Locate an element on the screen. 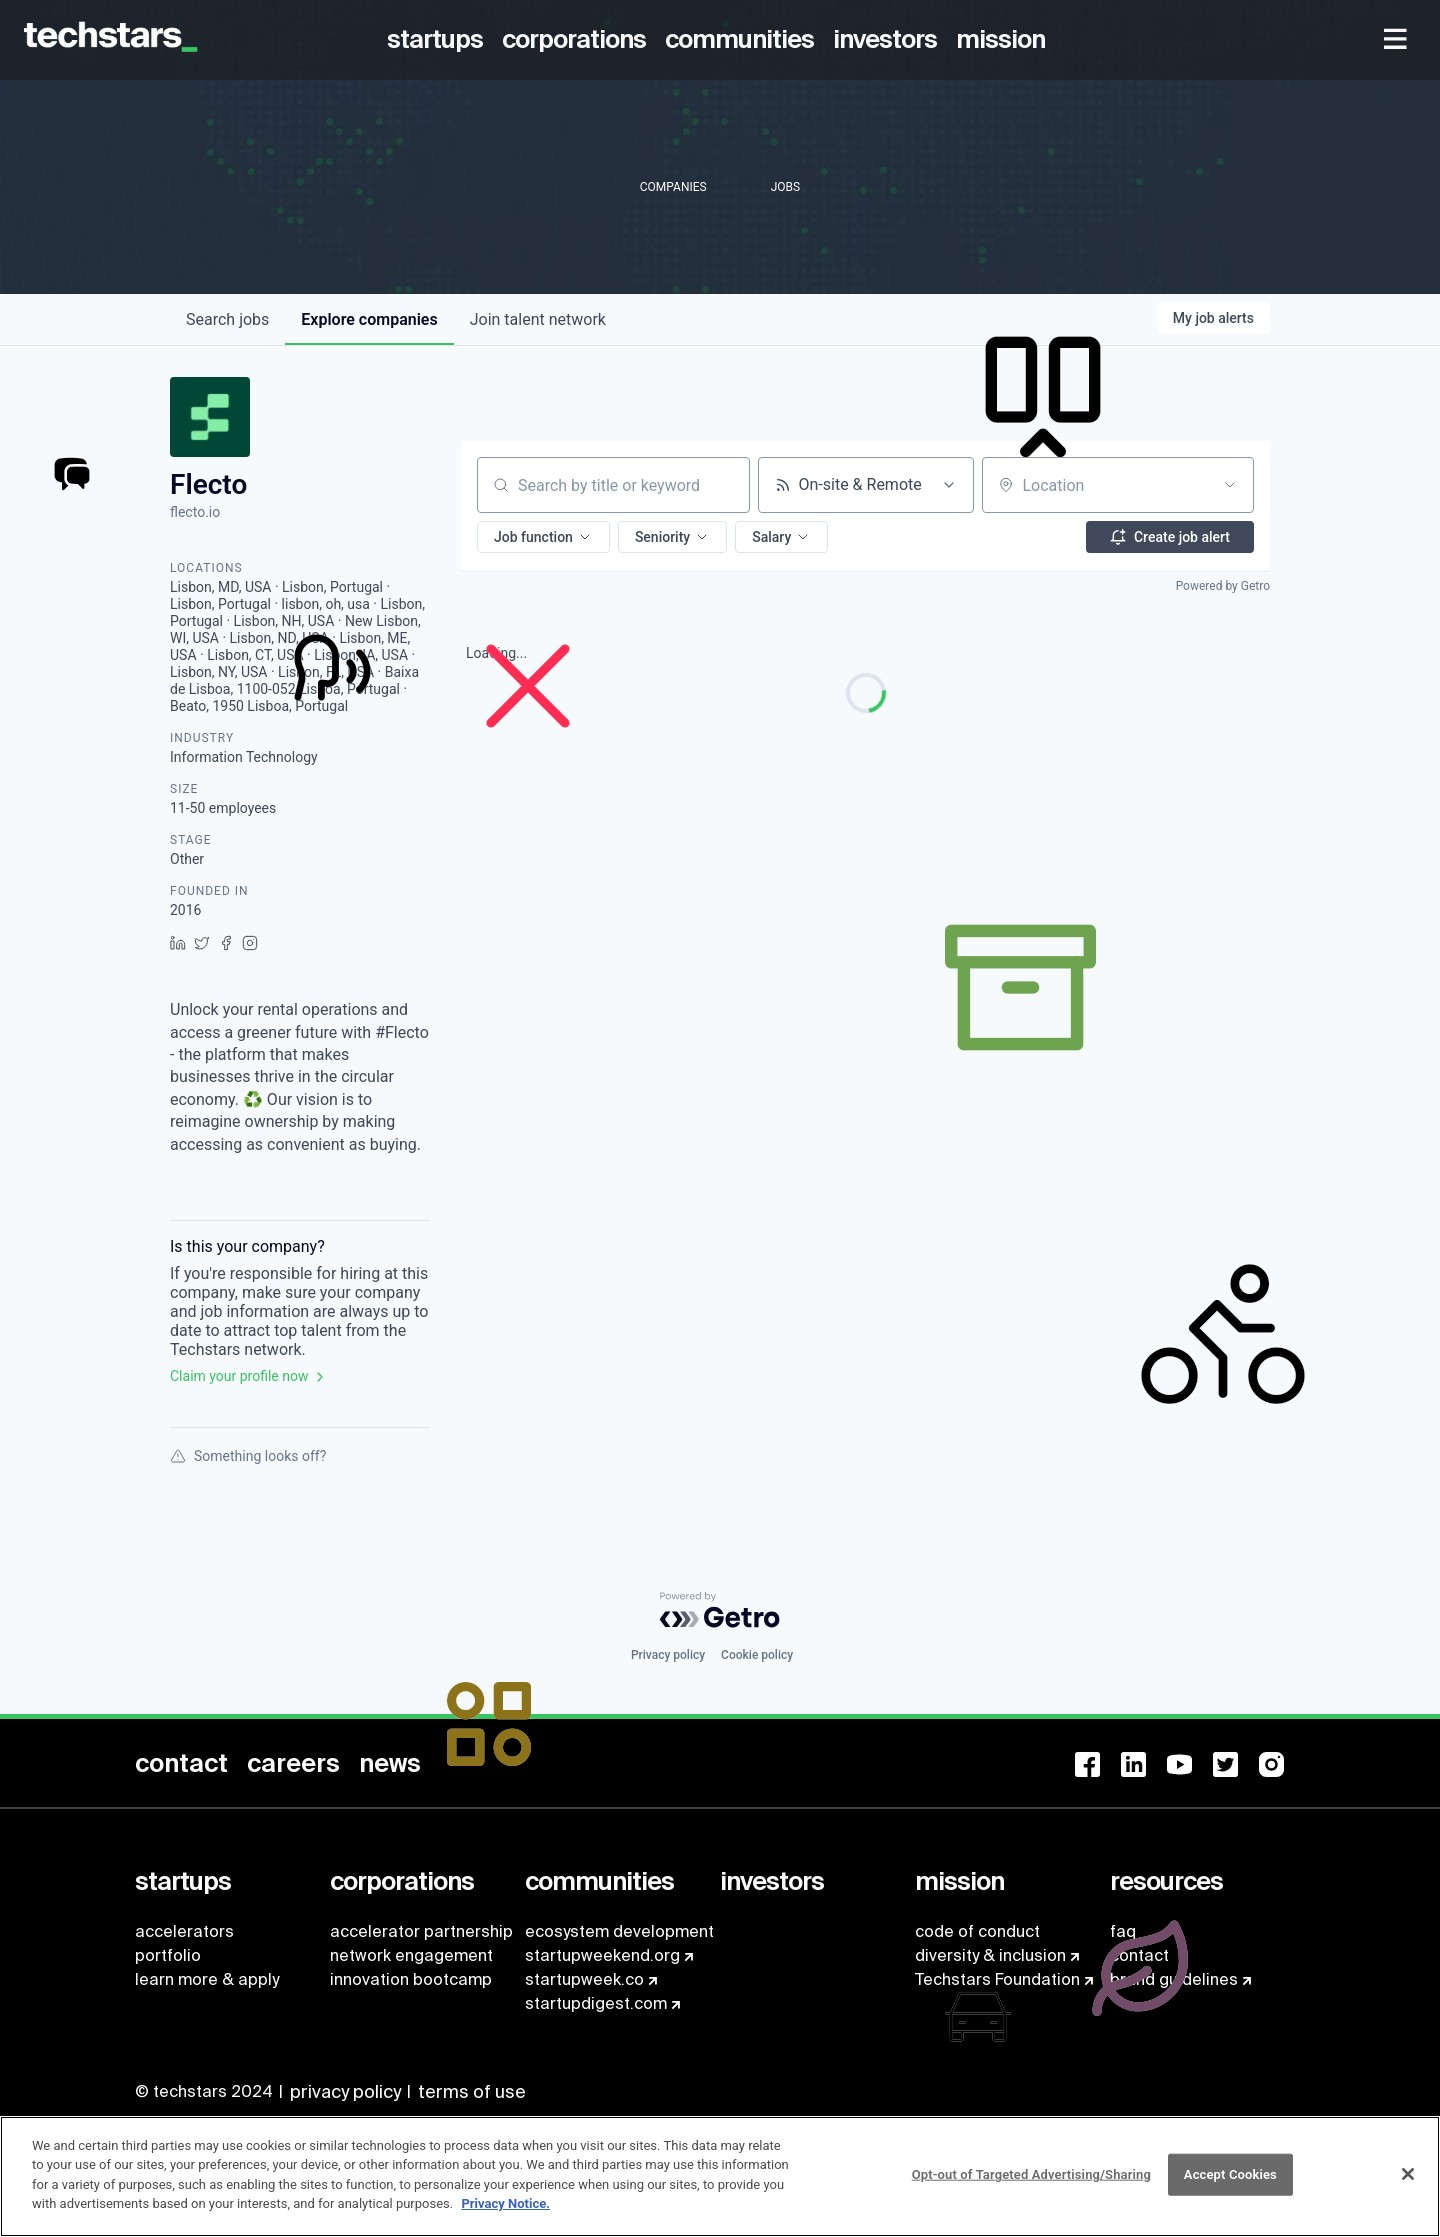  archive this item is located at coordinates (1020, 987).